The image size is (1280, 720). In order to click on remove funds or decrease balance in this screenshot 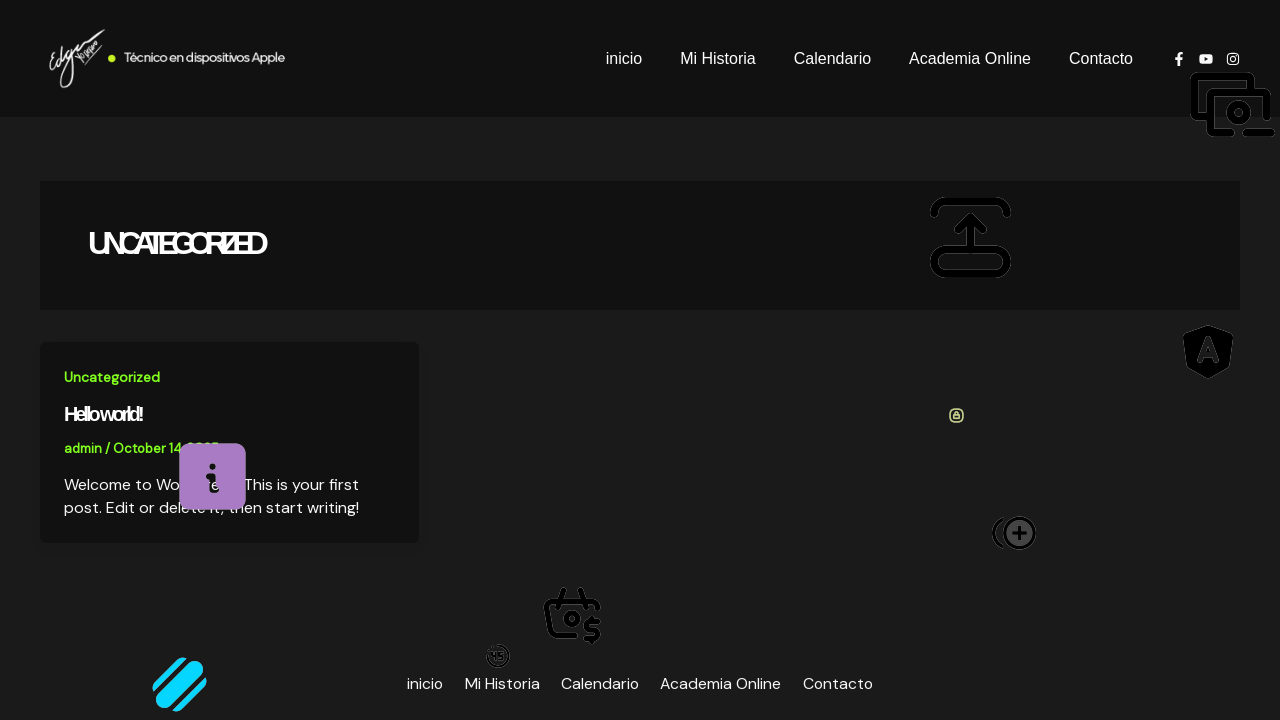, I will do `click(1230, 104)`.